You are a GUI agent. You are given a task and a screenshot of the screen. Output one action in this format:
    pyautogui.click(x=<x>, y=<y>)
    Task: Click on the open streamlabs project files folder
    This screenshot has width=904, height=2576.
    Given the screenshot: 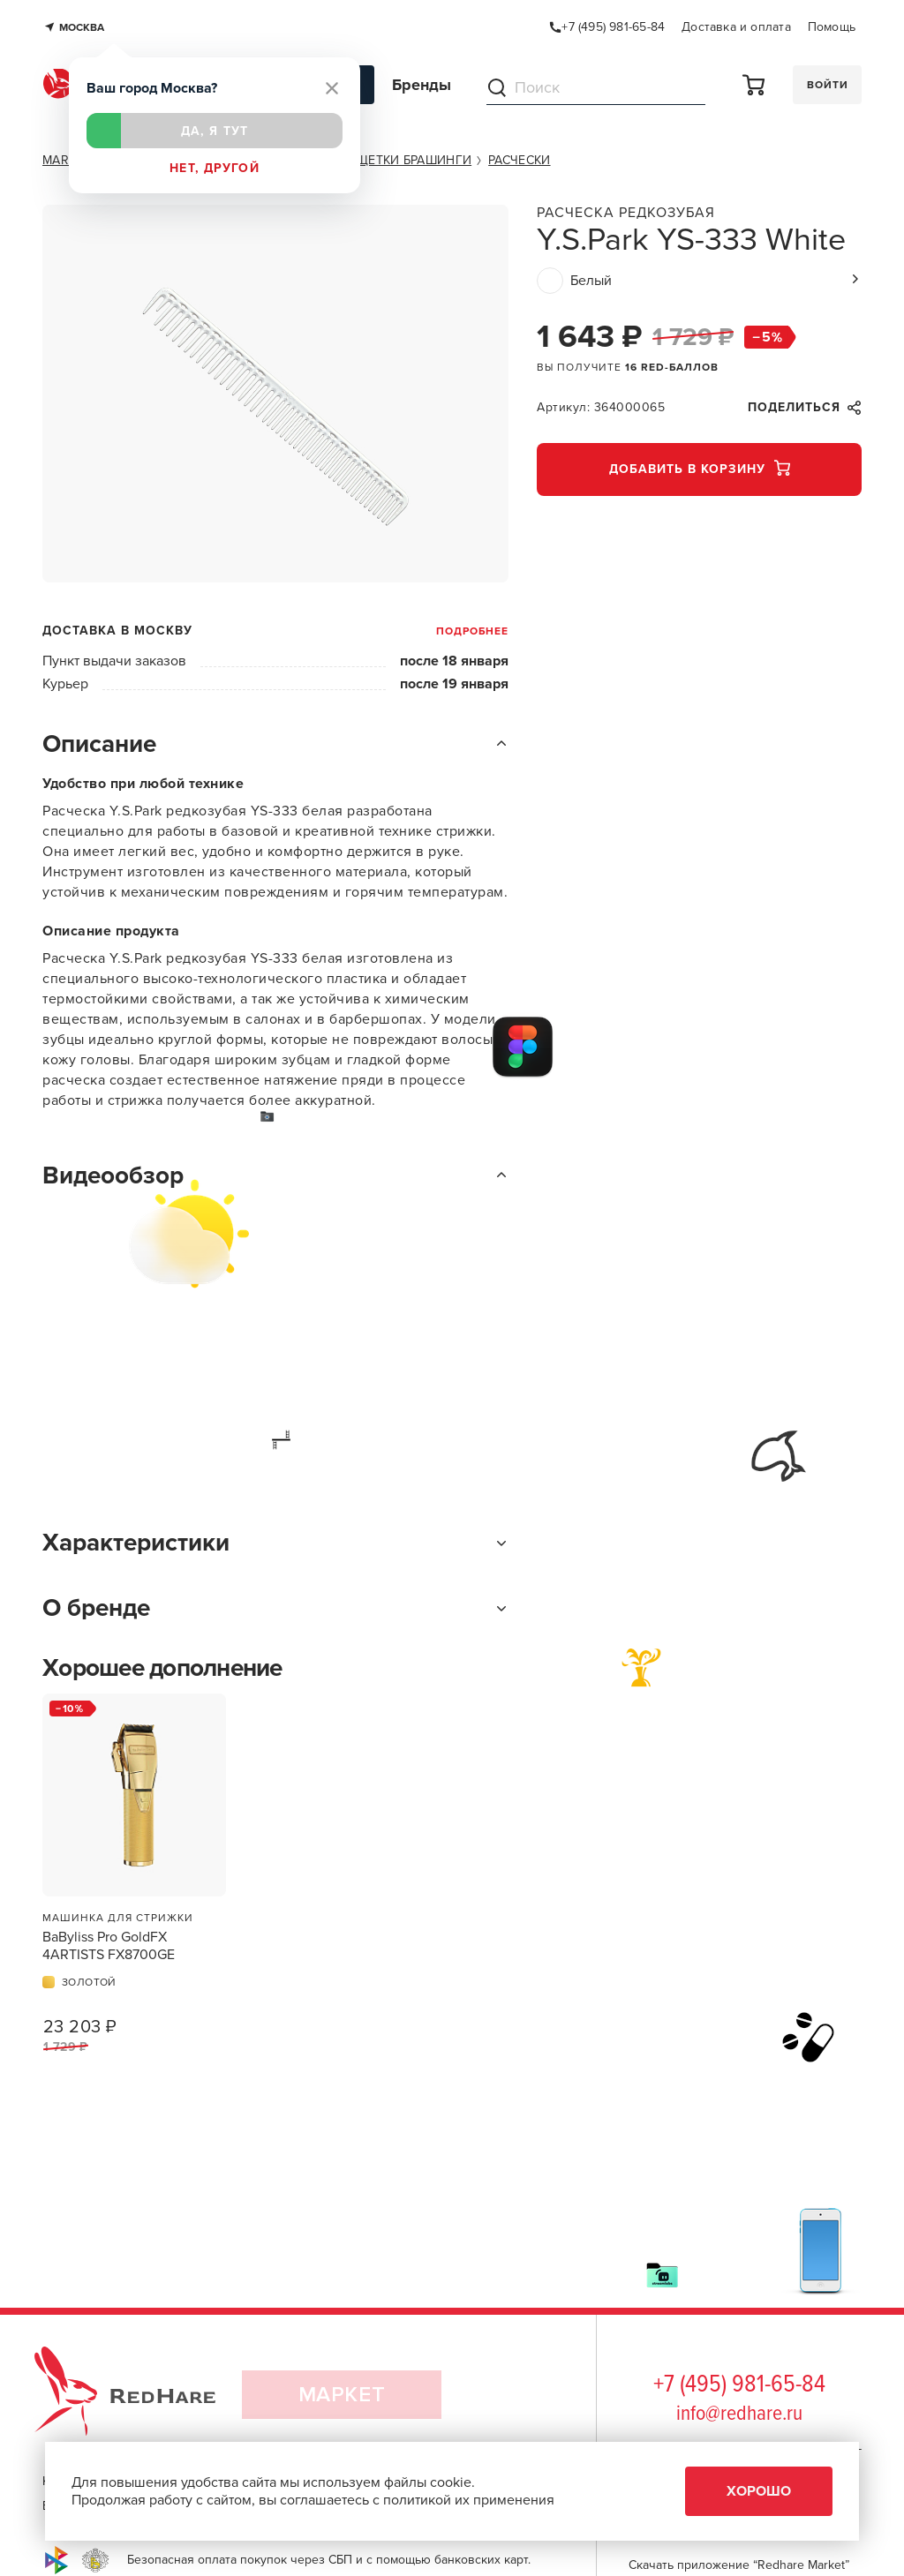 What is the action you would take?
    pyautogui.click(x=662, y=2276)
    